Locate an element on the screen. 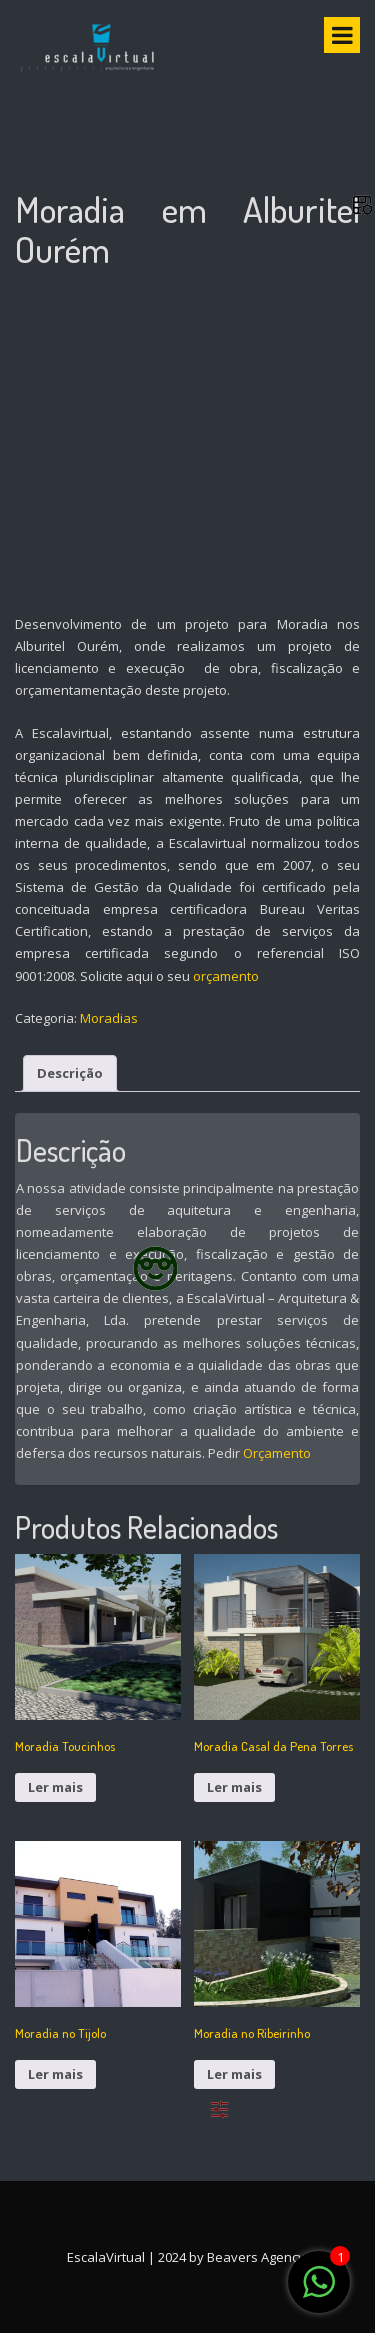  select nerd or geeky mood/reaction is located at coordinates (155, 1268).